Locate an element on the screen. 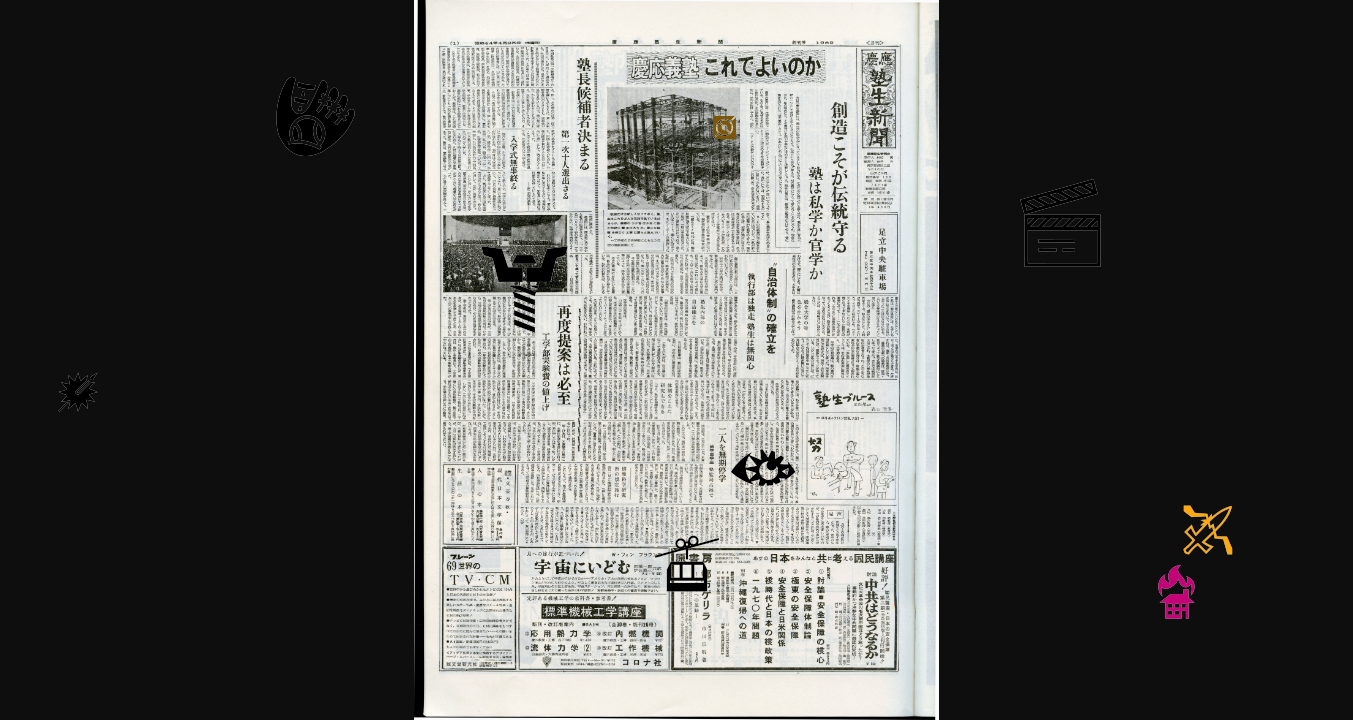  indicates a special ability or enhanced vision power-up is located at coordinates (763, 471).